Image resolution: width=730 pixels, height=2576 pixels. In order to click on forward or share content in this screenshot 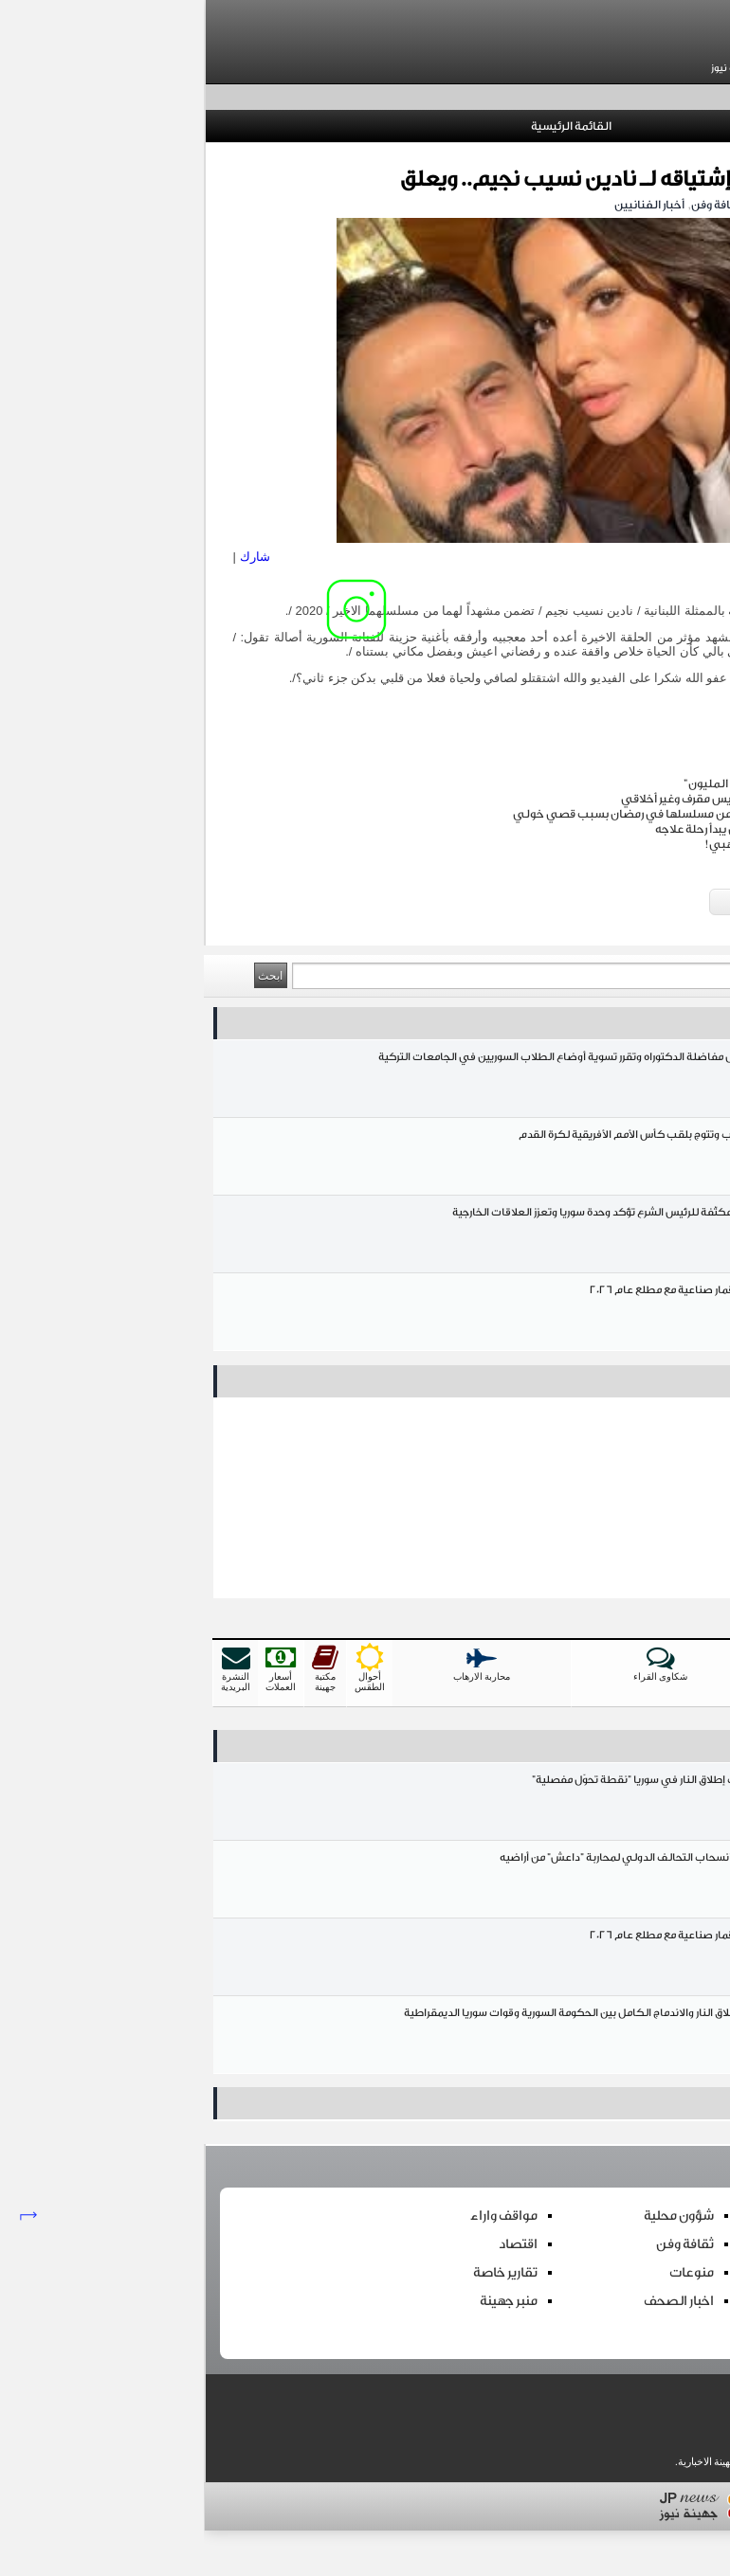, I will do `click(28, 2216)`.